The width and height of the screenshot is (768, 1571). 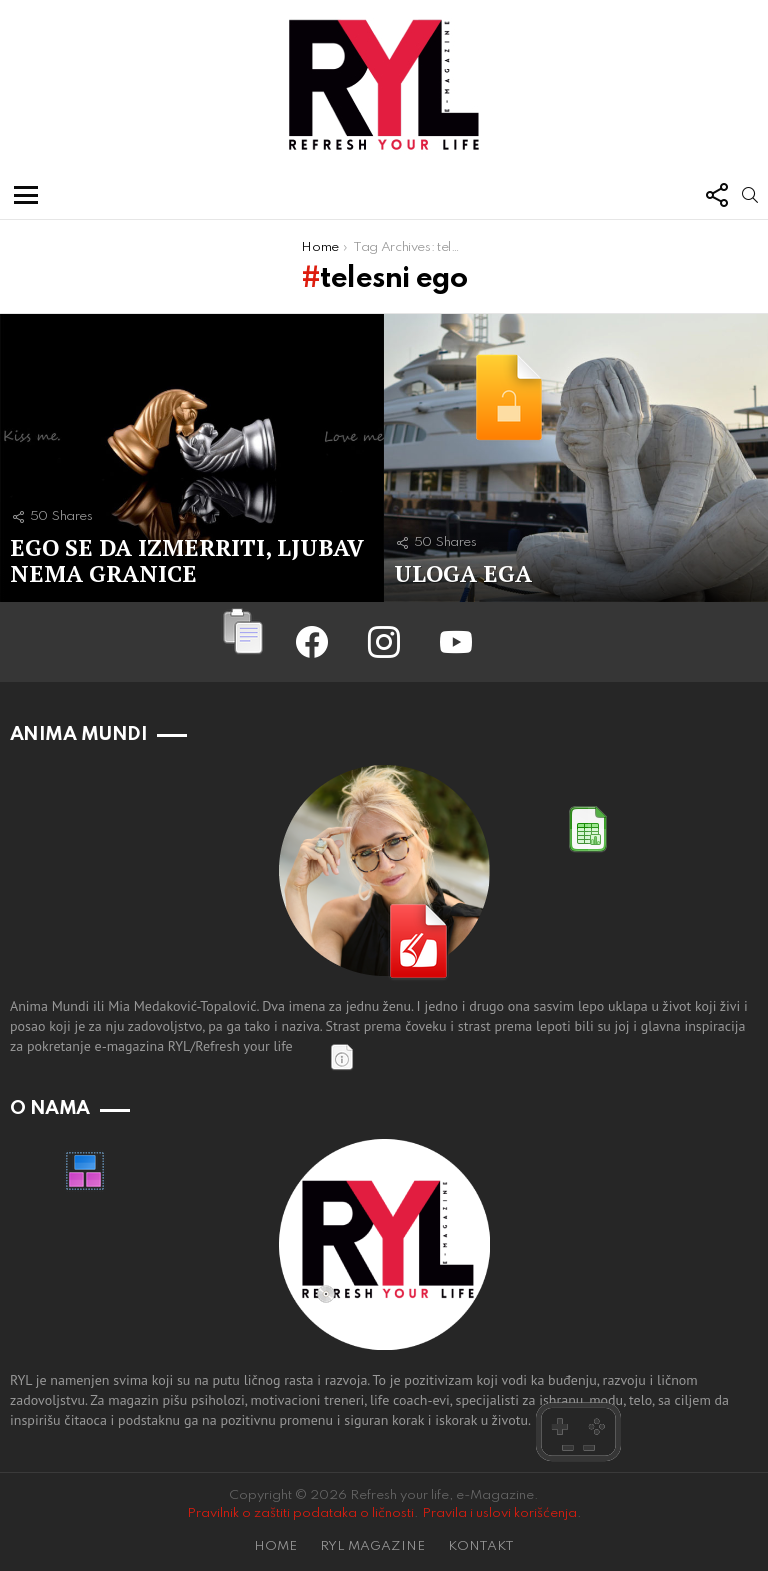 I want to click on view the readme documentation file, so click(x=342, y=1057).